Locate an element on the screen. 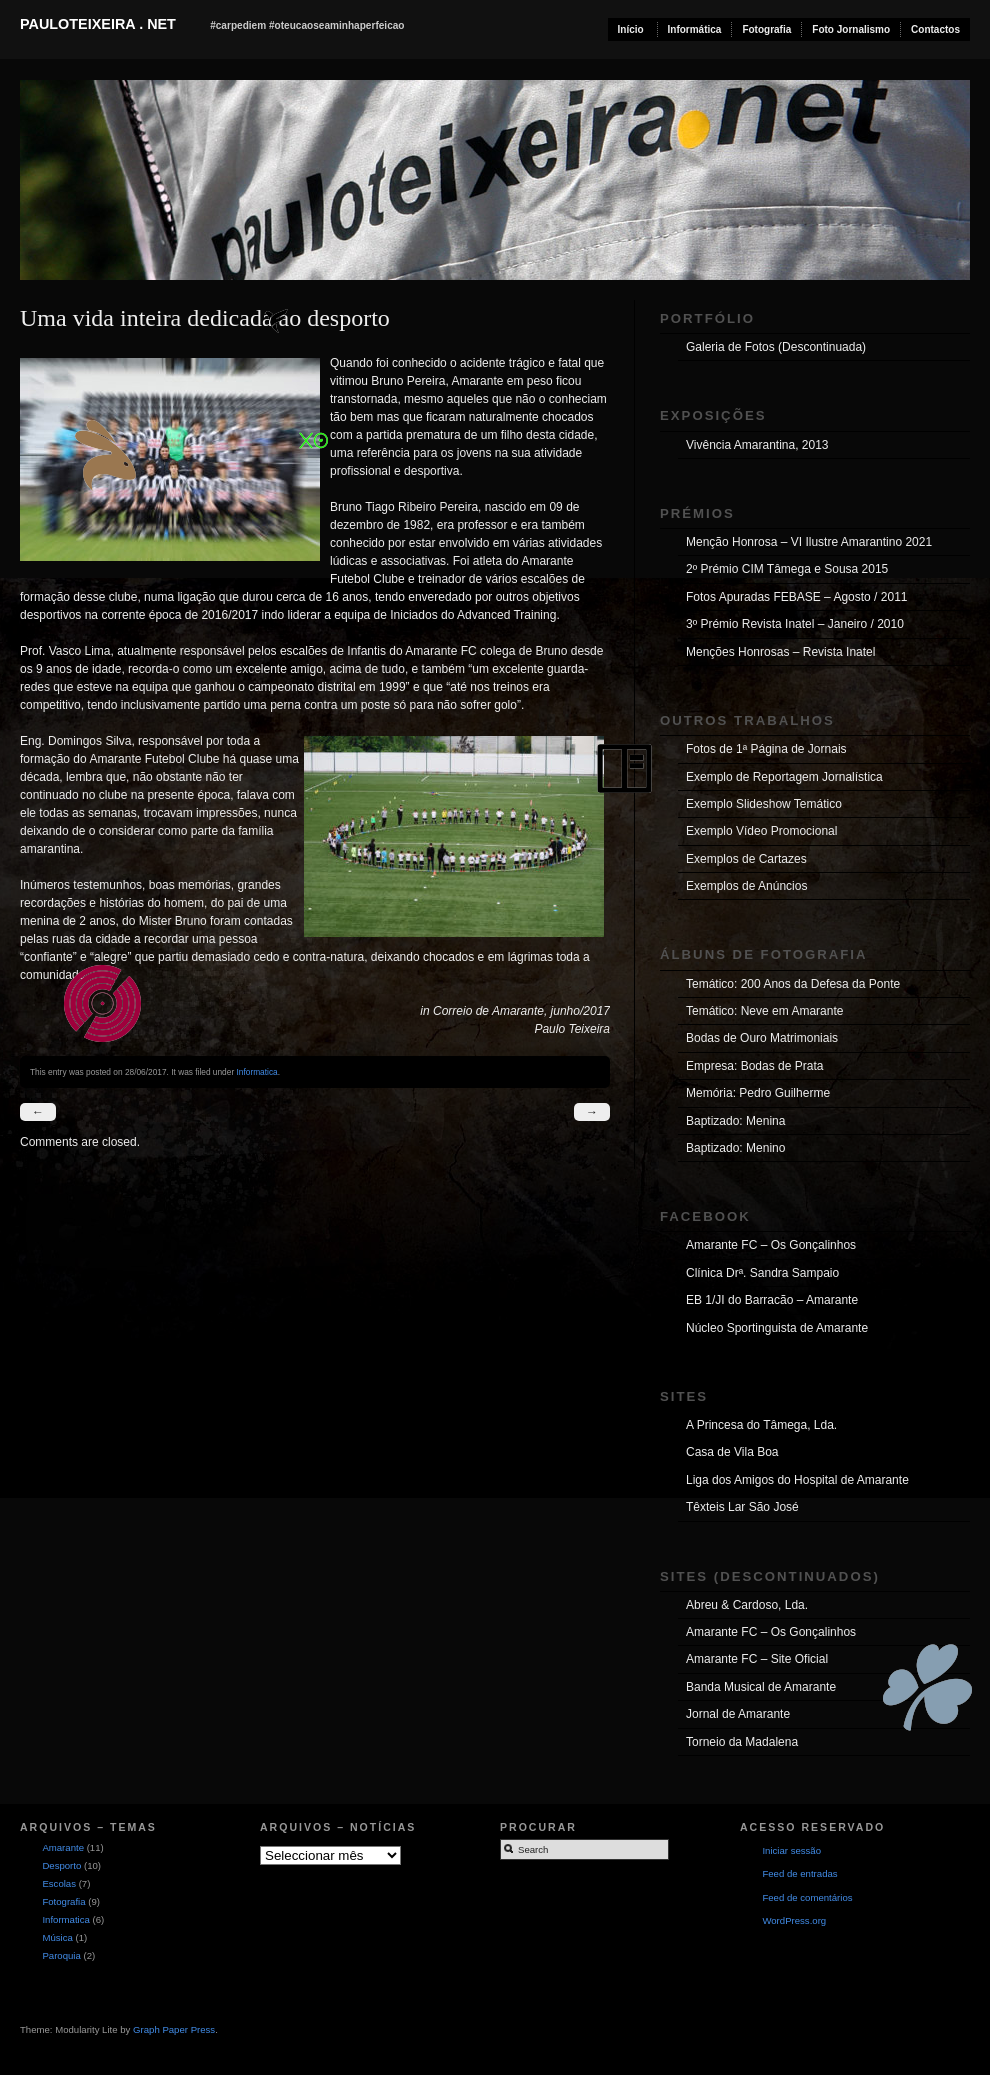 The width and height of the screenshot is (990, 2075). aer lingus airline logo is located at coordinates (927, 1687).